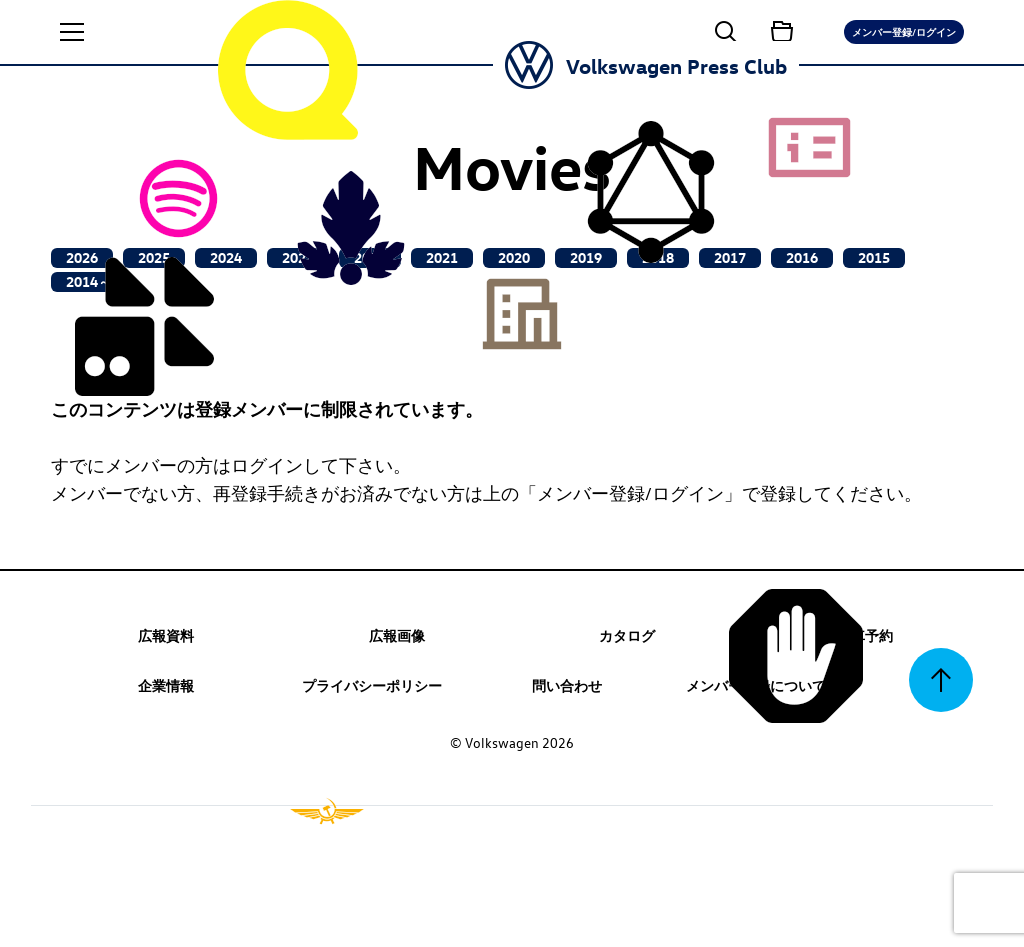  What do you see at coordinates (651, 192) in the screenshot?
I see `graphql api or technology indicator` at bounding box center [651, 192].